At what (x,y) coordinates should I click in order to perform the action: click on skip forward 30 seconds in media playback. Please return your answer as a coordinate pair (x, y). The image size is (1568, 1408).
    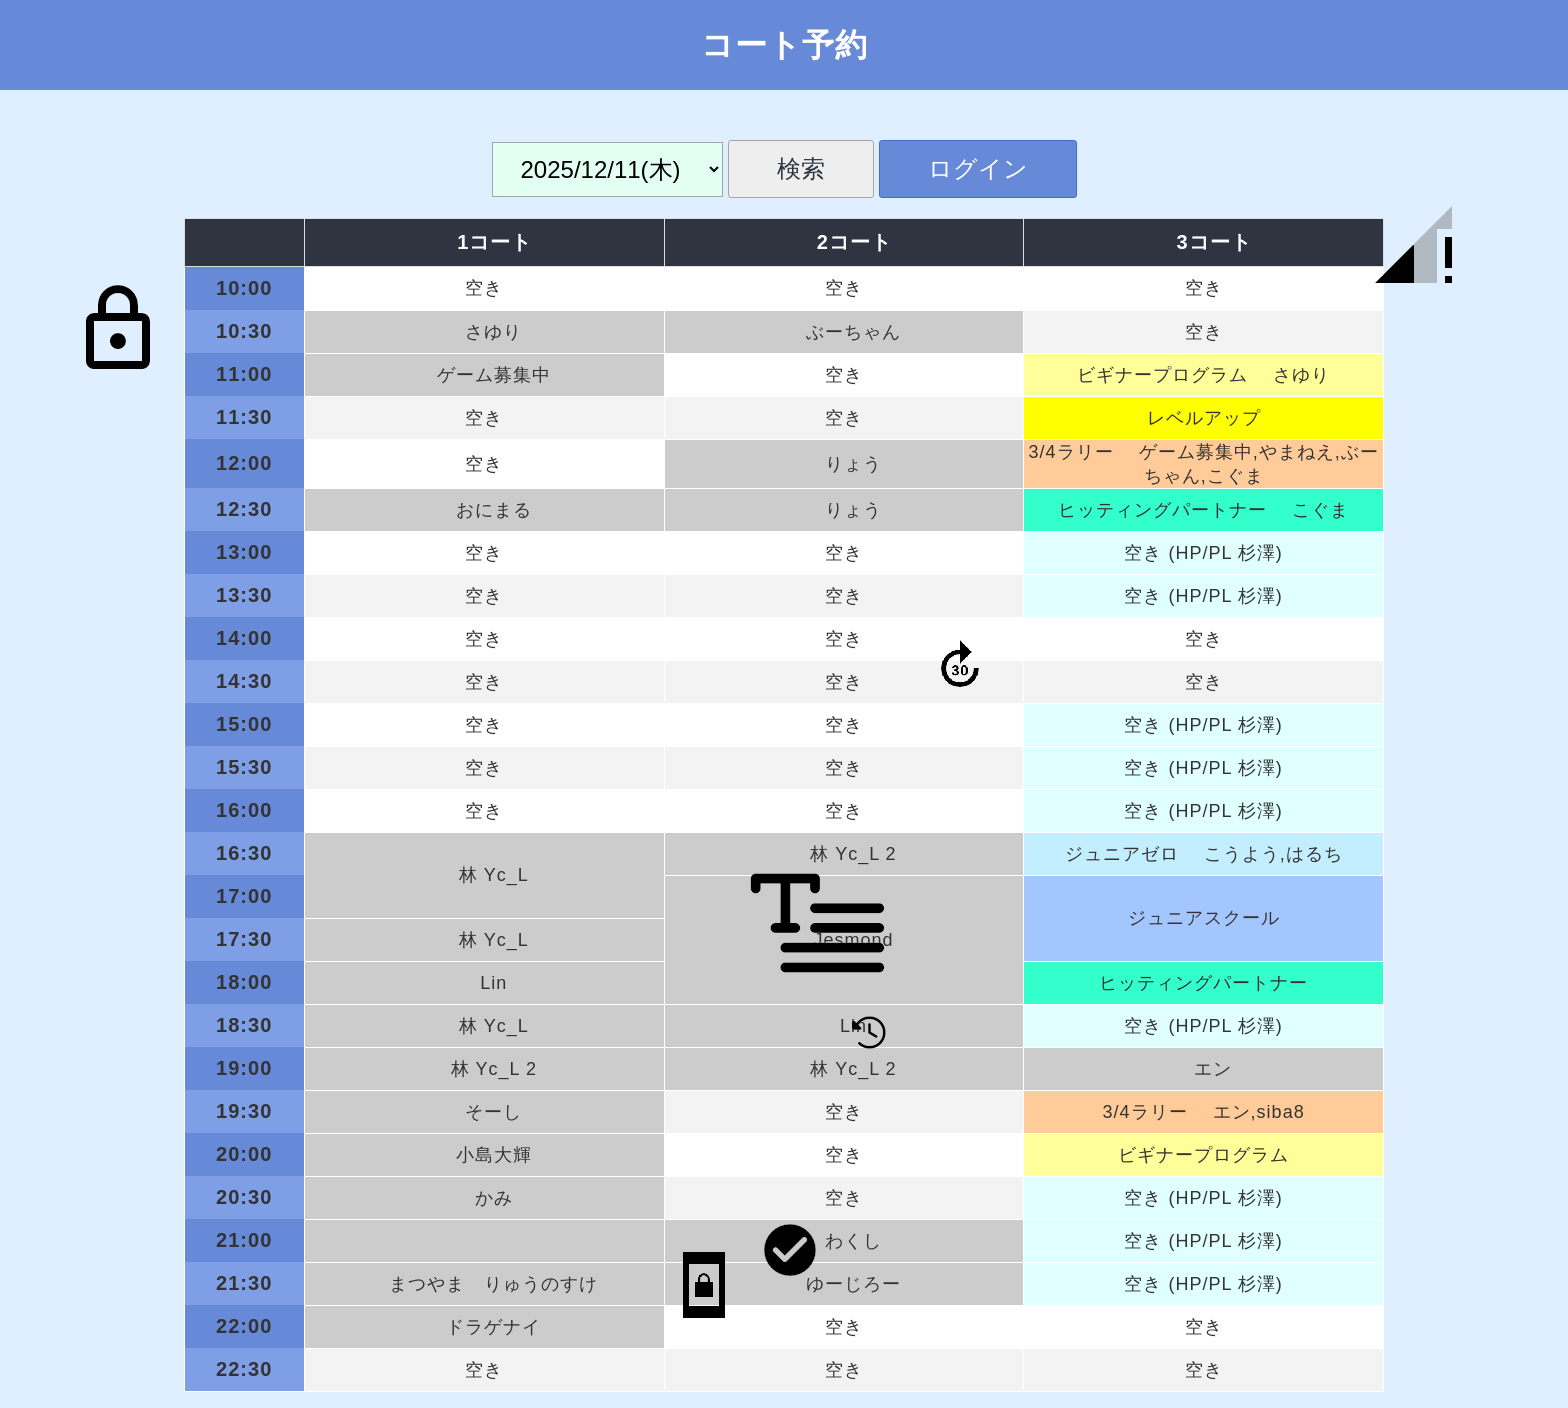
    Looking at the image, I should click on (960, 666).